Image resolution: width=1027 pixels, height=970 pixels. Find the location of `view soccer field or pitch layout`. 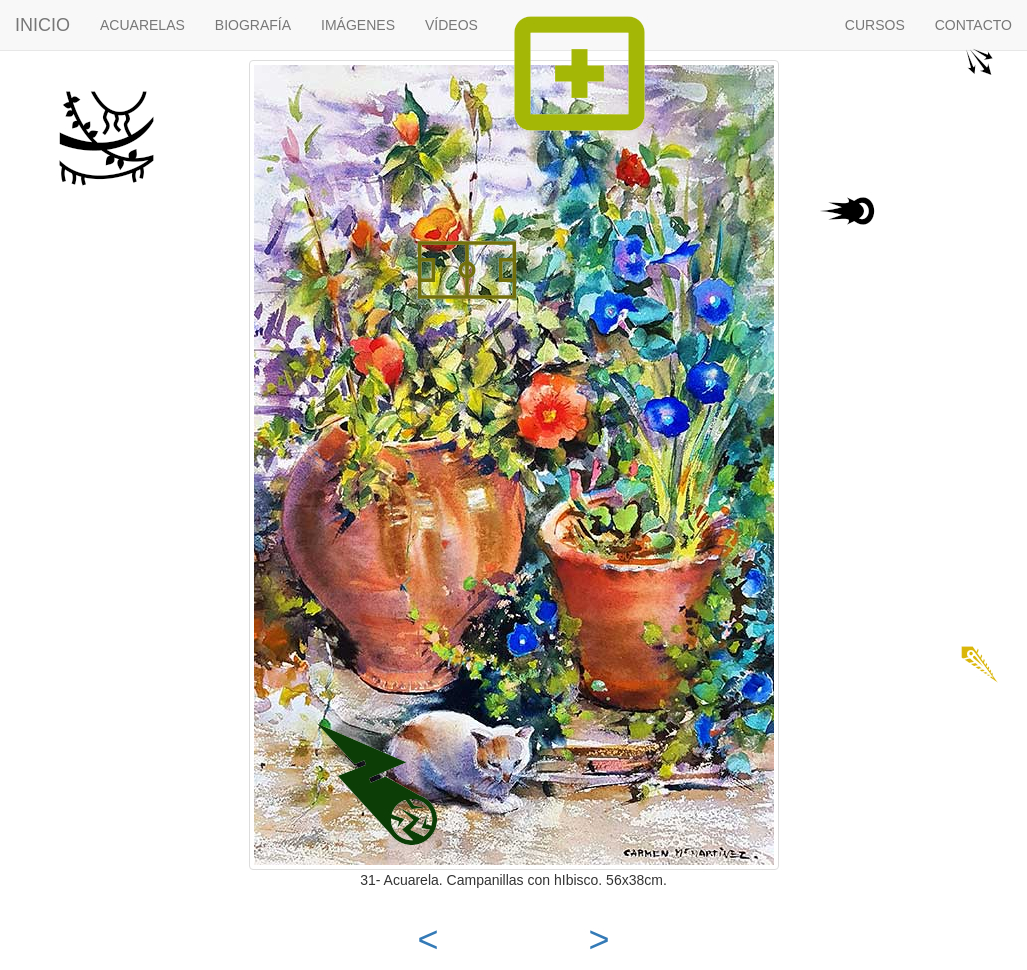

view soccer field or pitch layout is located at coordinates (467, 270).